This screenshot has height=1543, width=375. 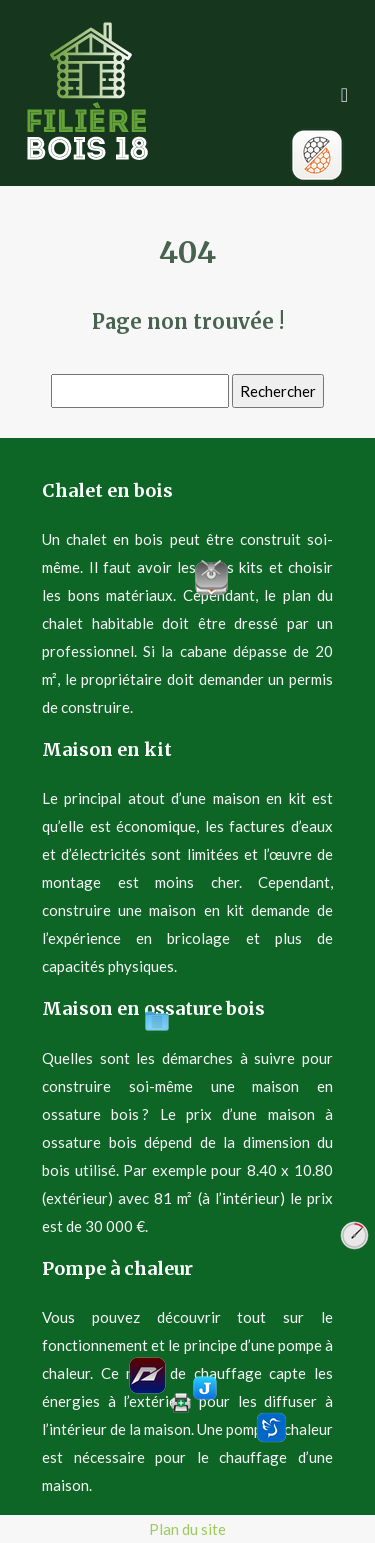 I want to click on add a new printer to your system, so click(x=181, y=1403).